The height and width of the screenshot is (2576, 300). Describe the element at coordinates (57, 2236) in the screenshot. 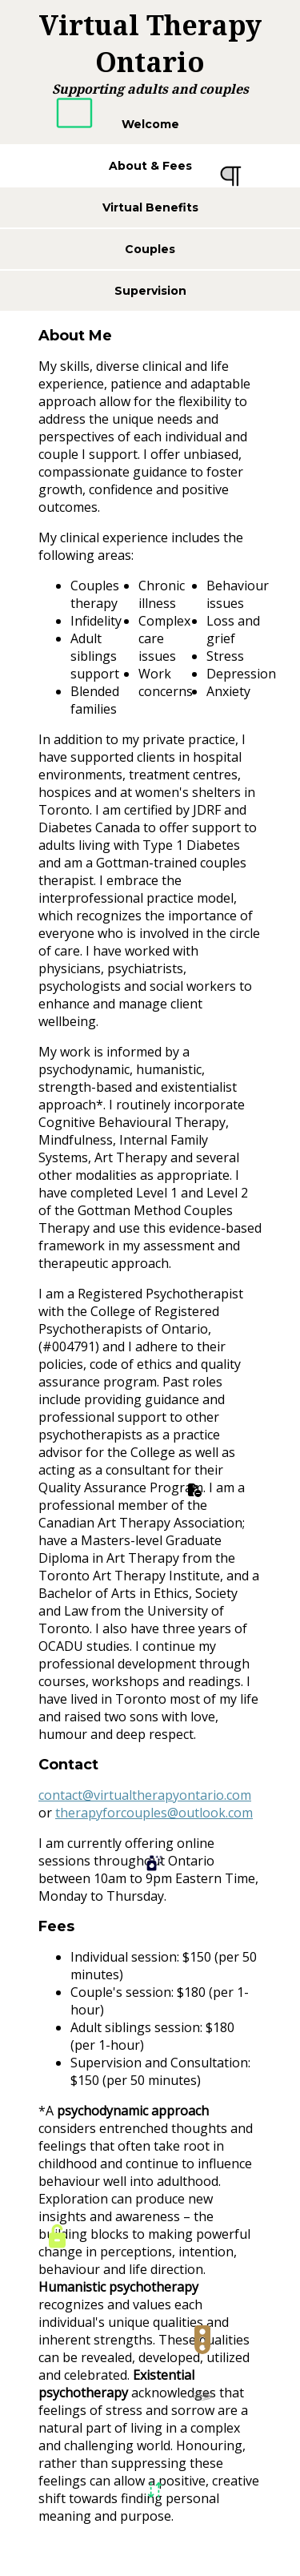

I see `unlock a secured item or account` at that location.